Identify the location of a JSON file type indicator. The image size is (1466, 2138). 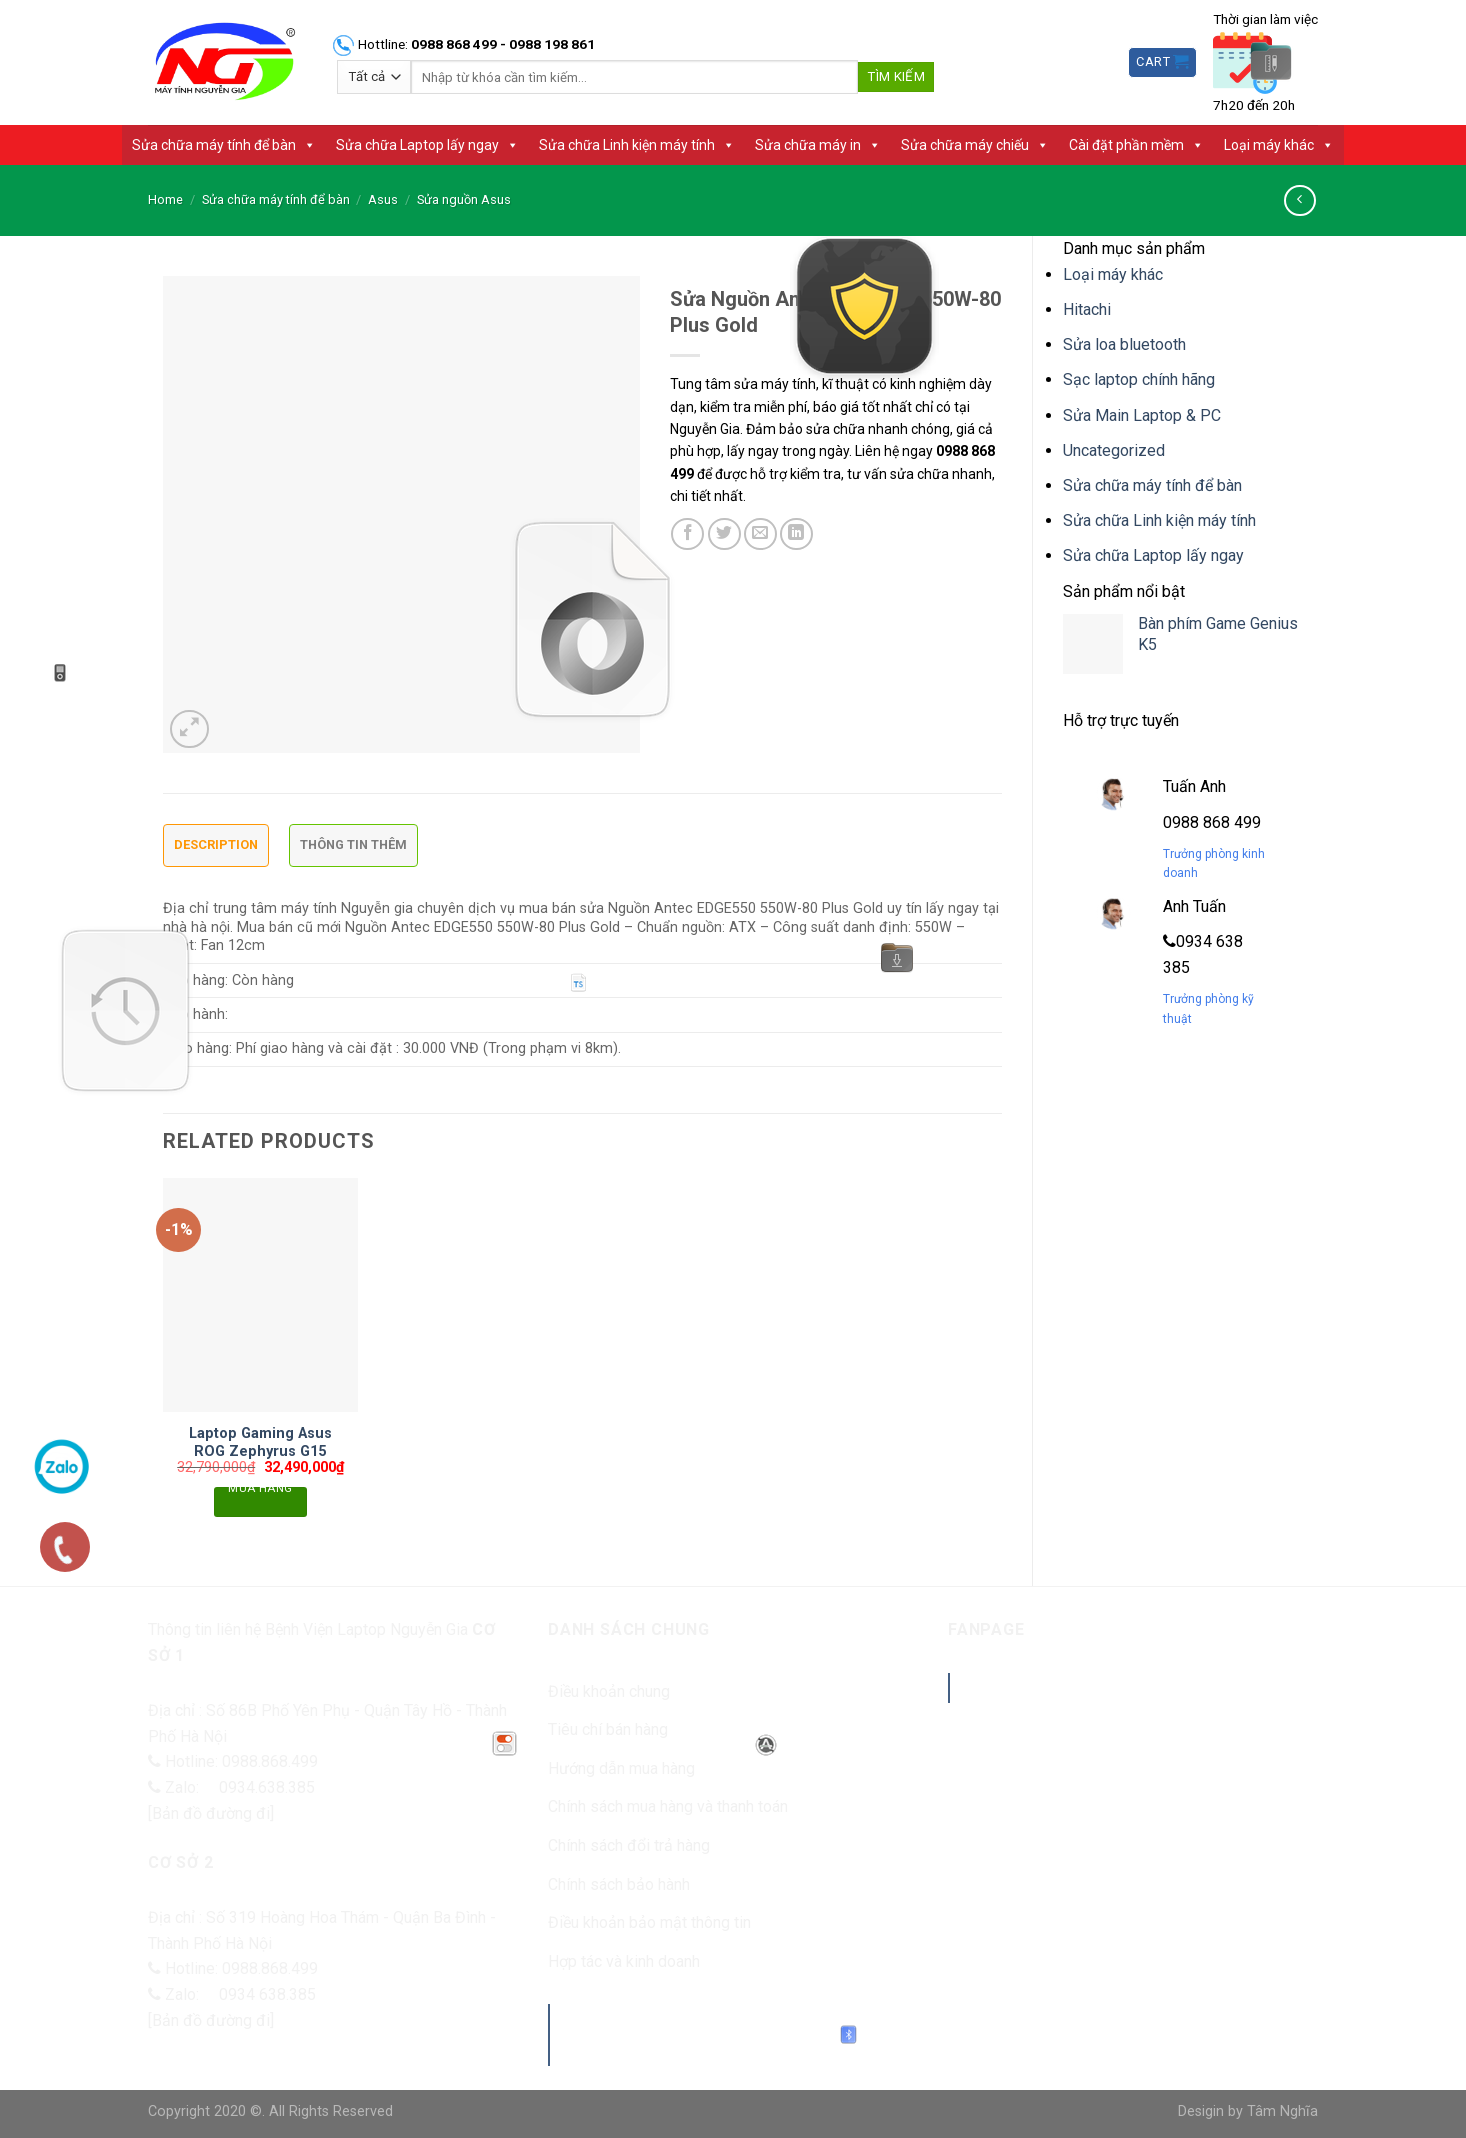
(592, 619).